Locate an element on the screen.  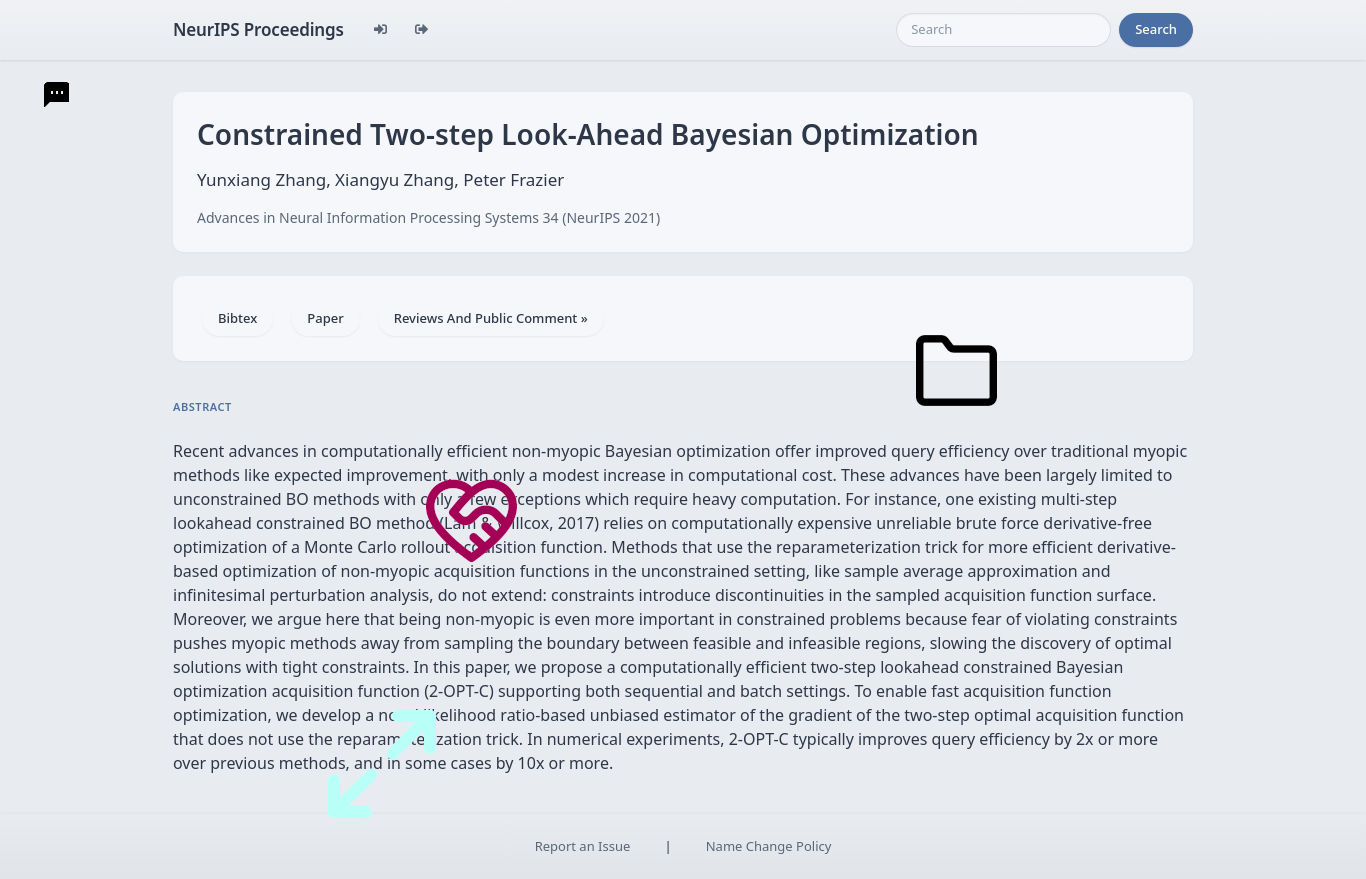
view community code of conduct is located at coordinates (471, 519).